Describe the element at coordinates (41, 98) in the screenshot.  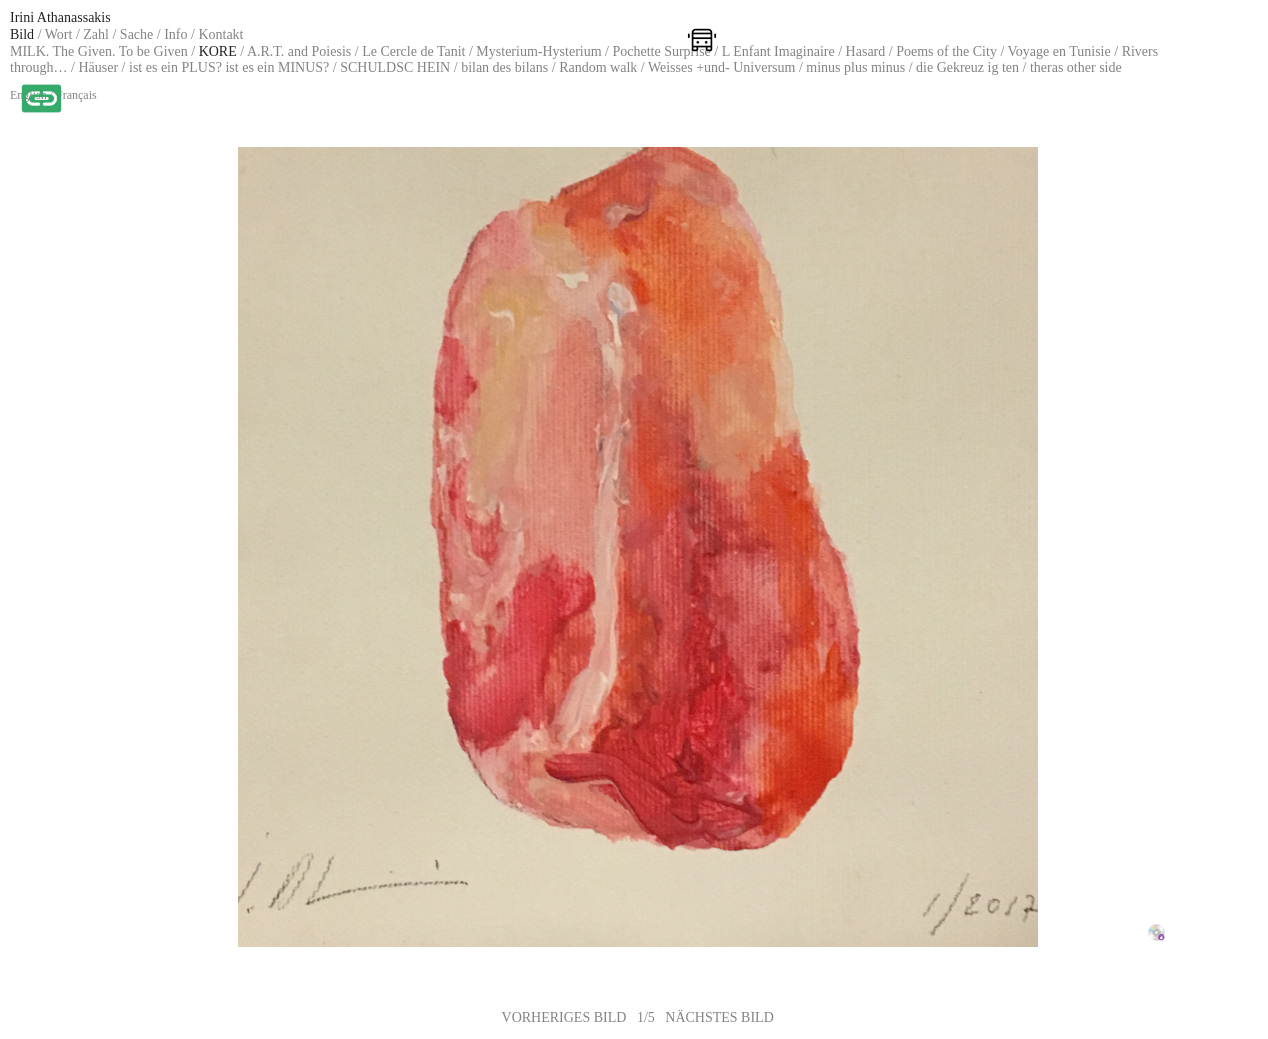
I see `copy or share a link` at that location.